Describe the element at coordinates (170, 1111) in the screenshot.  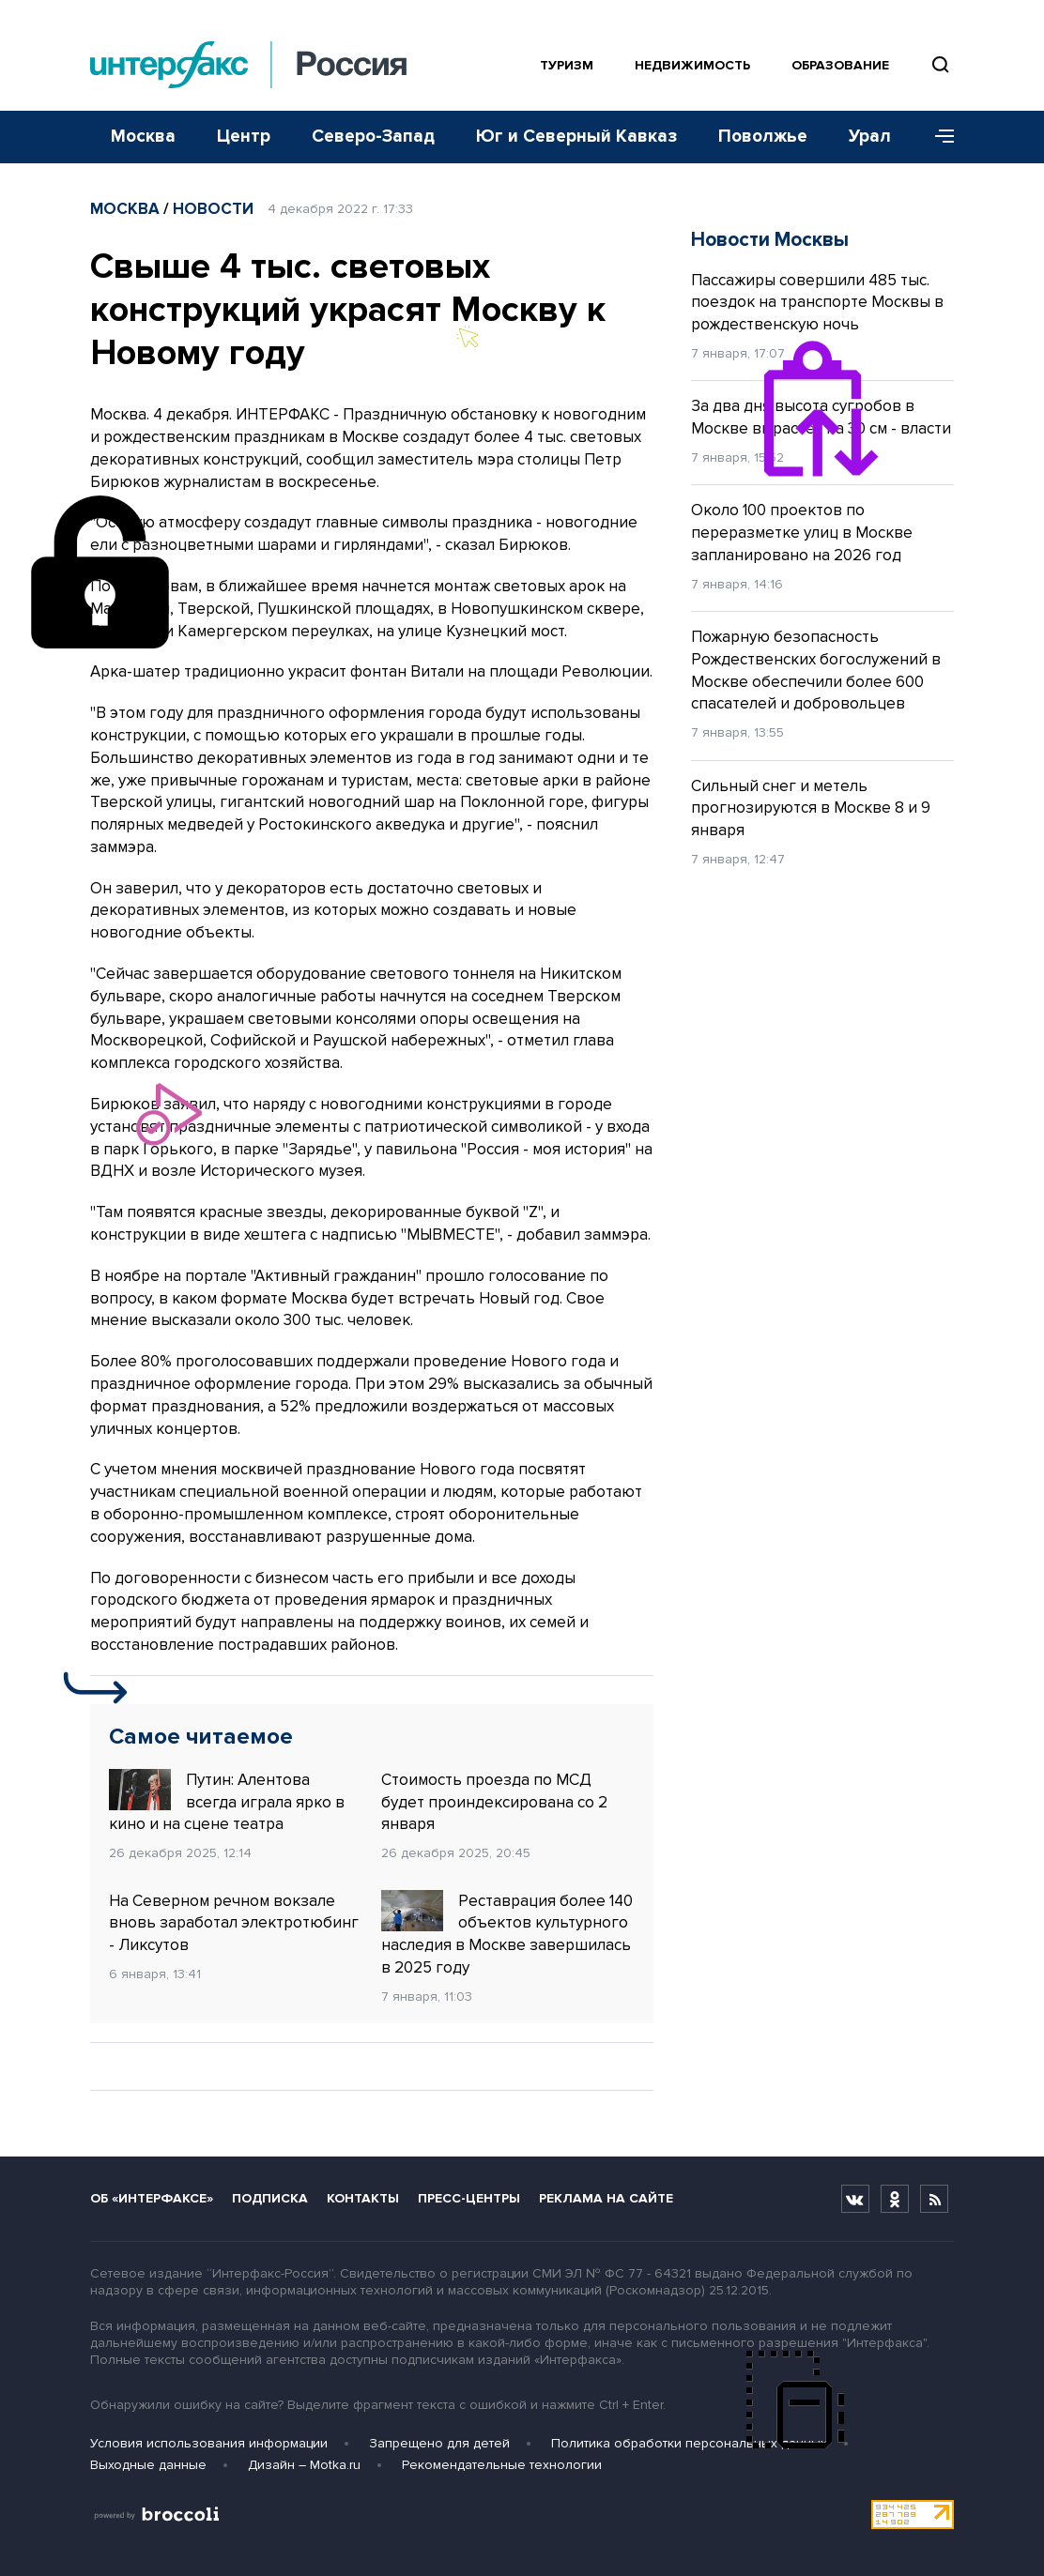
I see `run tests with code coverage enabled` at that location.